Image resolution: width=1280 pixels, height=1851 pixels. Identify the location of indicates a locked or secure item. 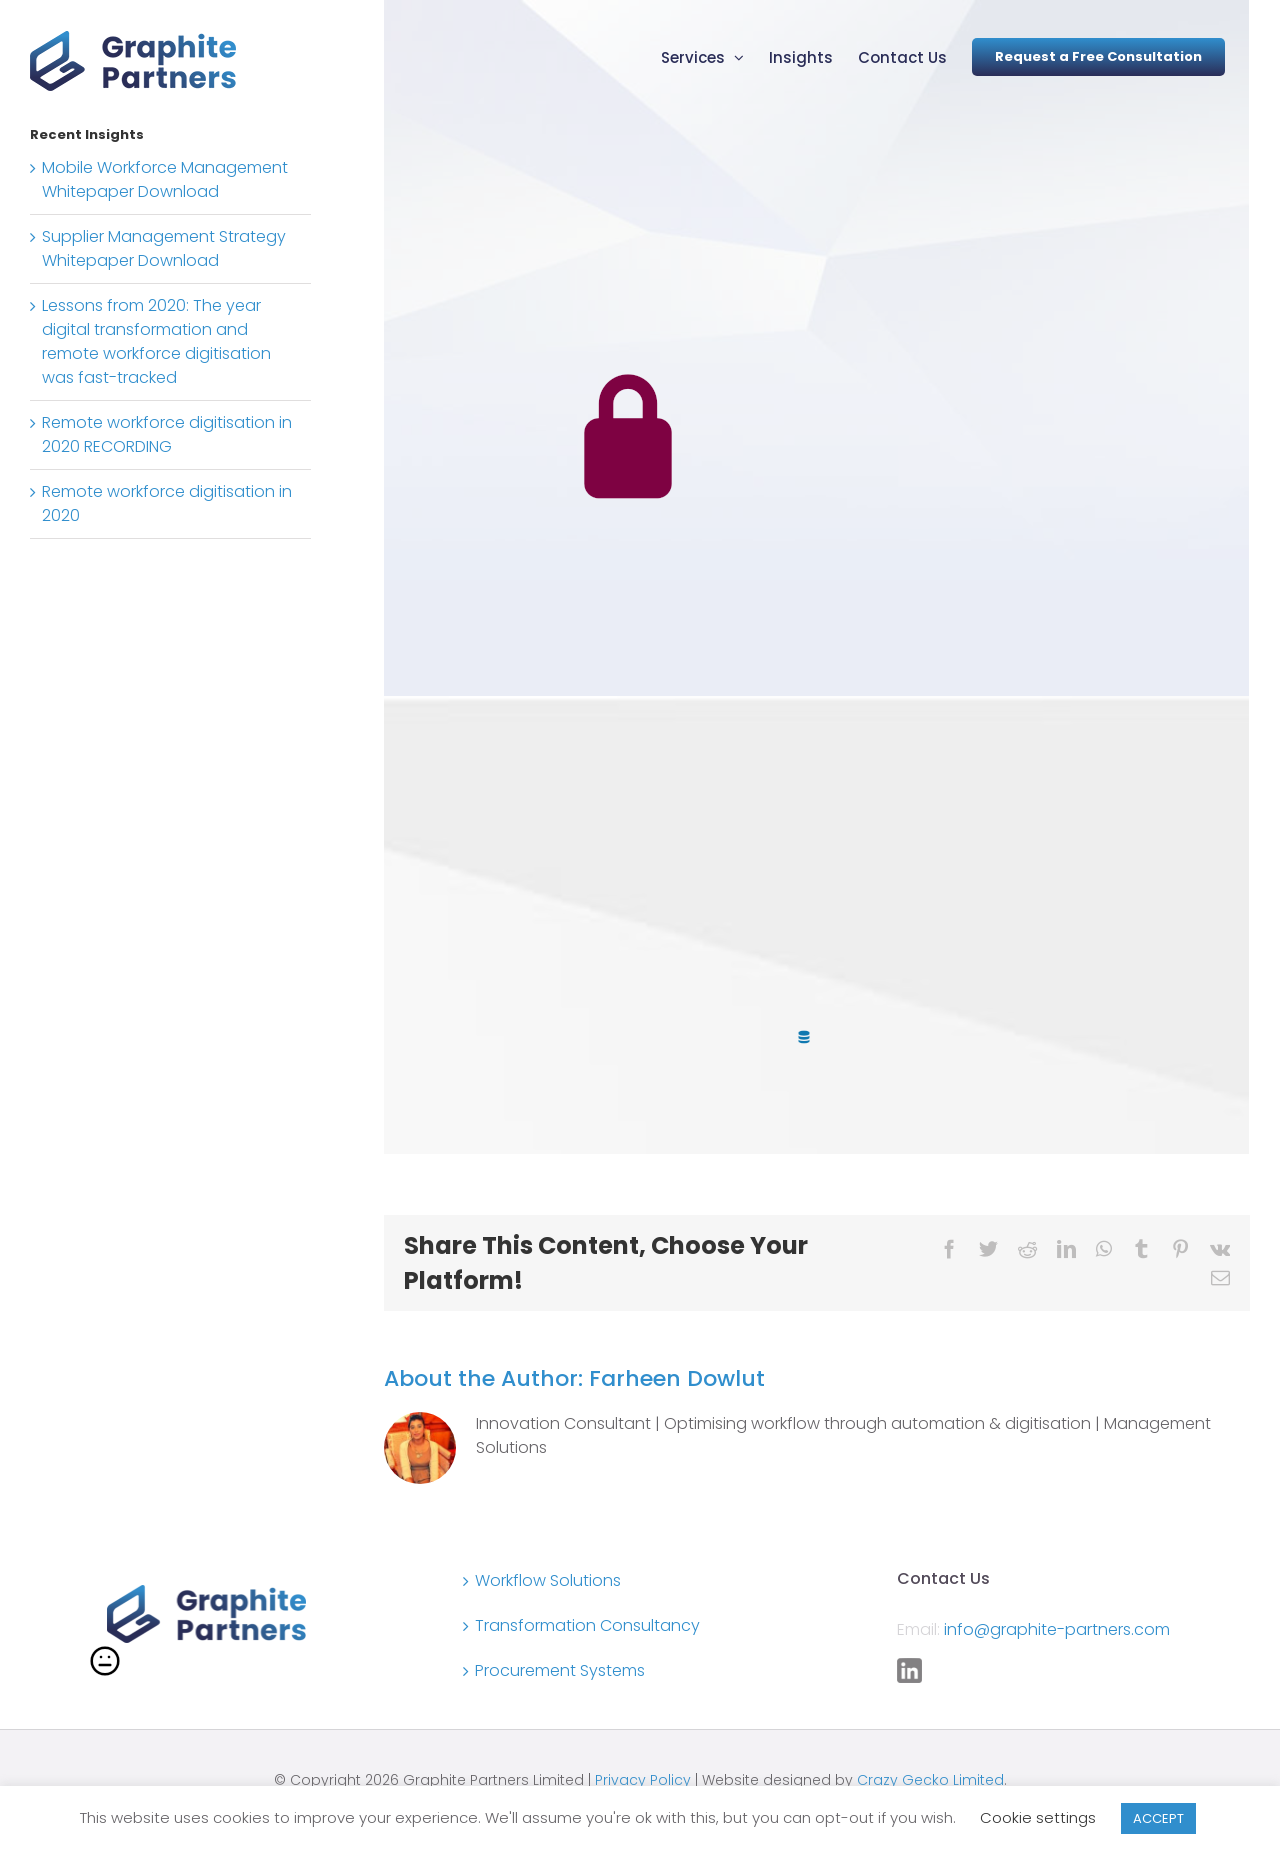
(628, 440).